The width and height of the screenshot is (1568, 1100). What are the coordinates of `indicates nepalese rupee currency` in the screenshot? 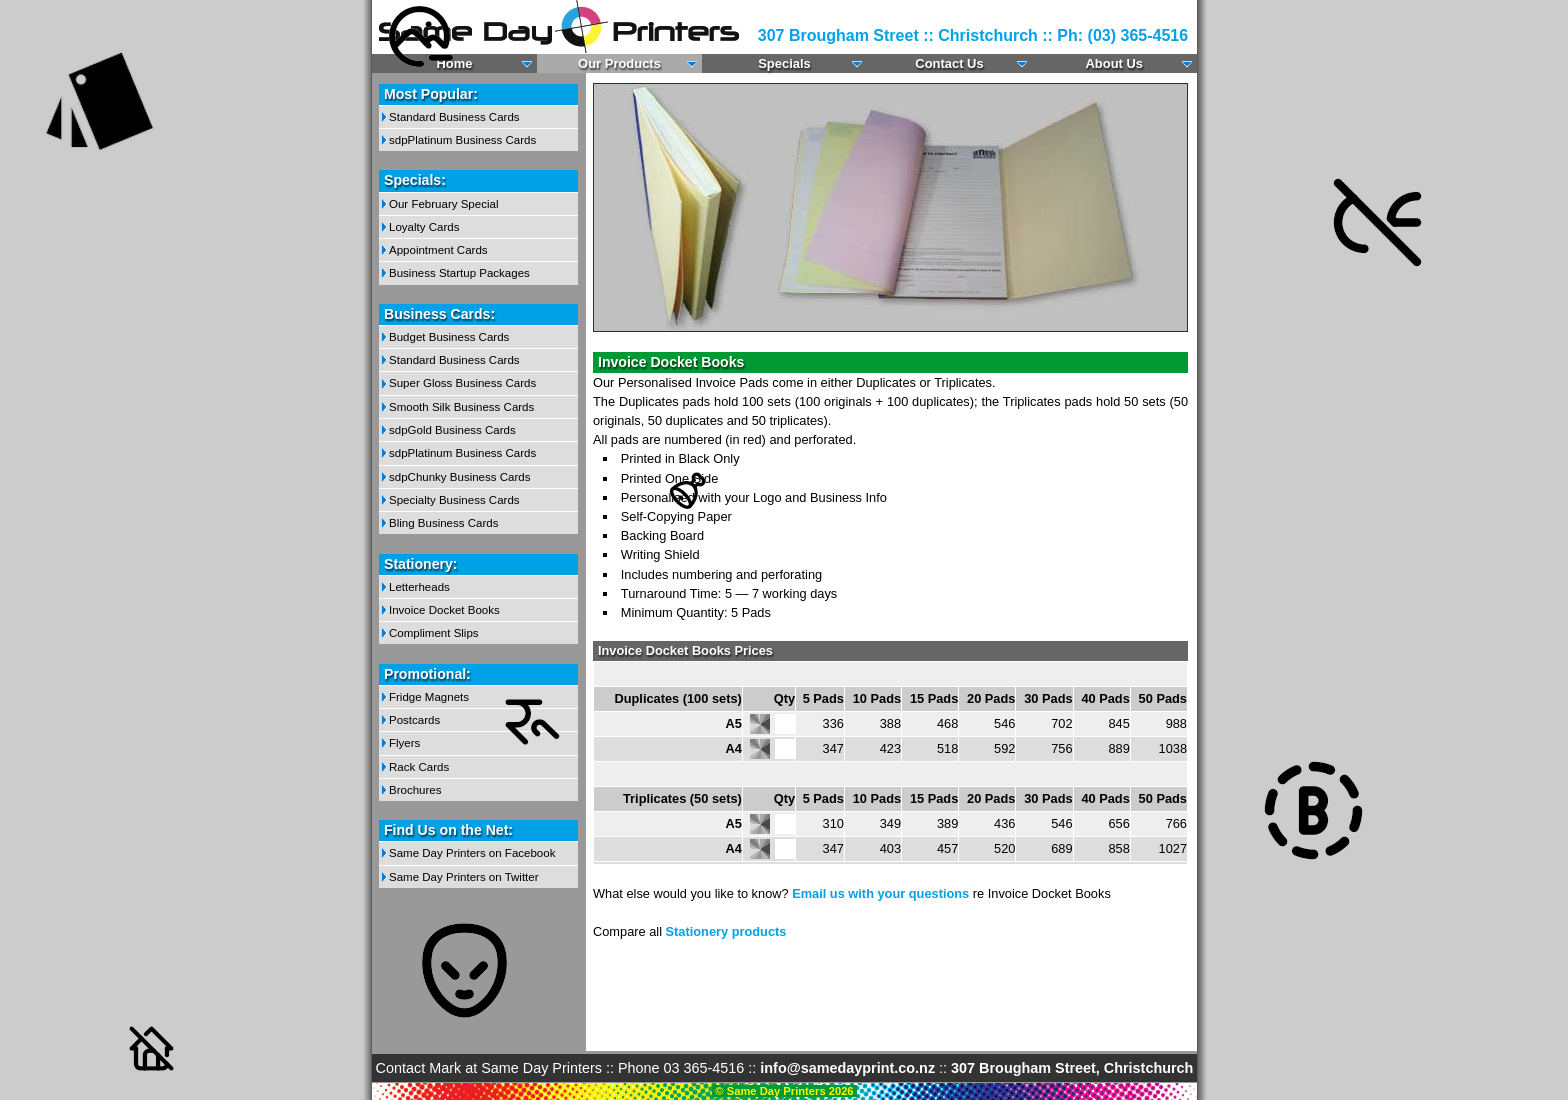 It's located at (531, 722).